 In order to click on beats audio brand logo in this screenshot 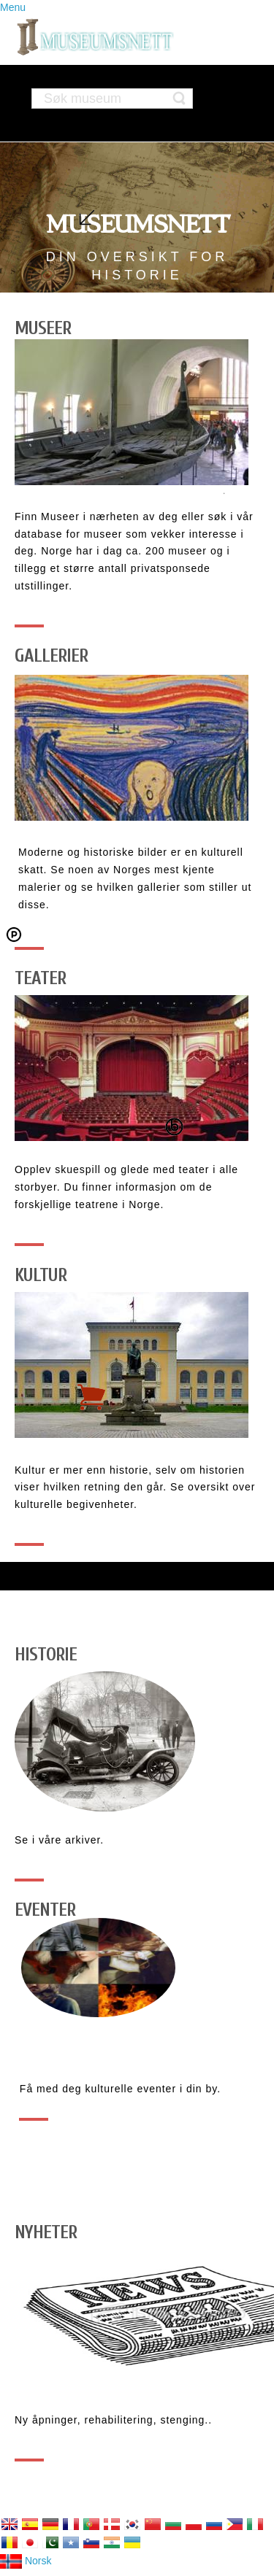, I will do `click(174, 1126)`.